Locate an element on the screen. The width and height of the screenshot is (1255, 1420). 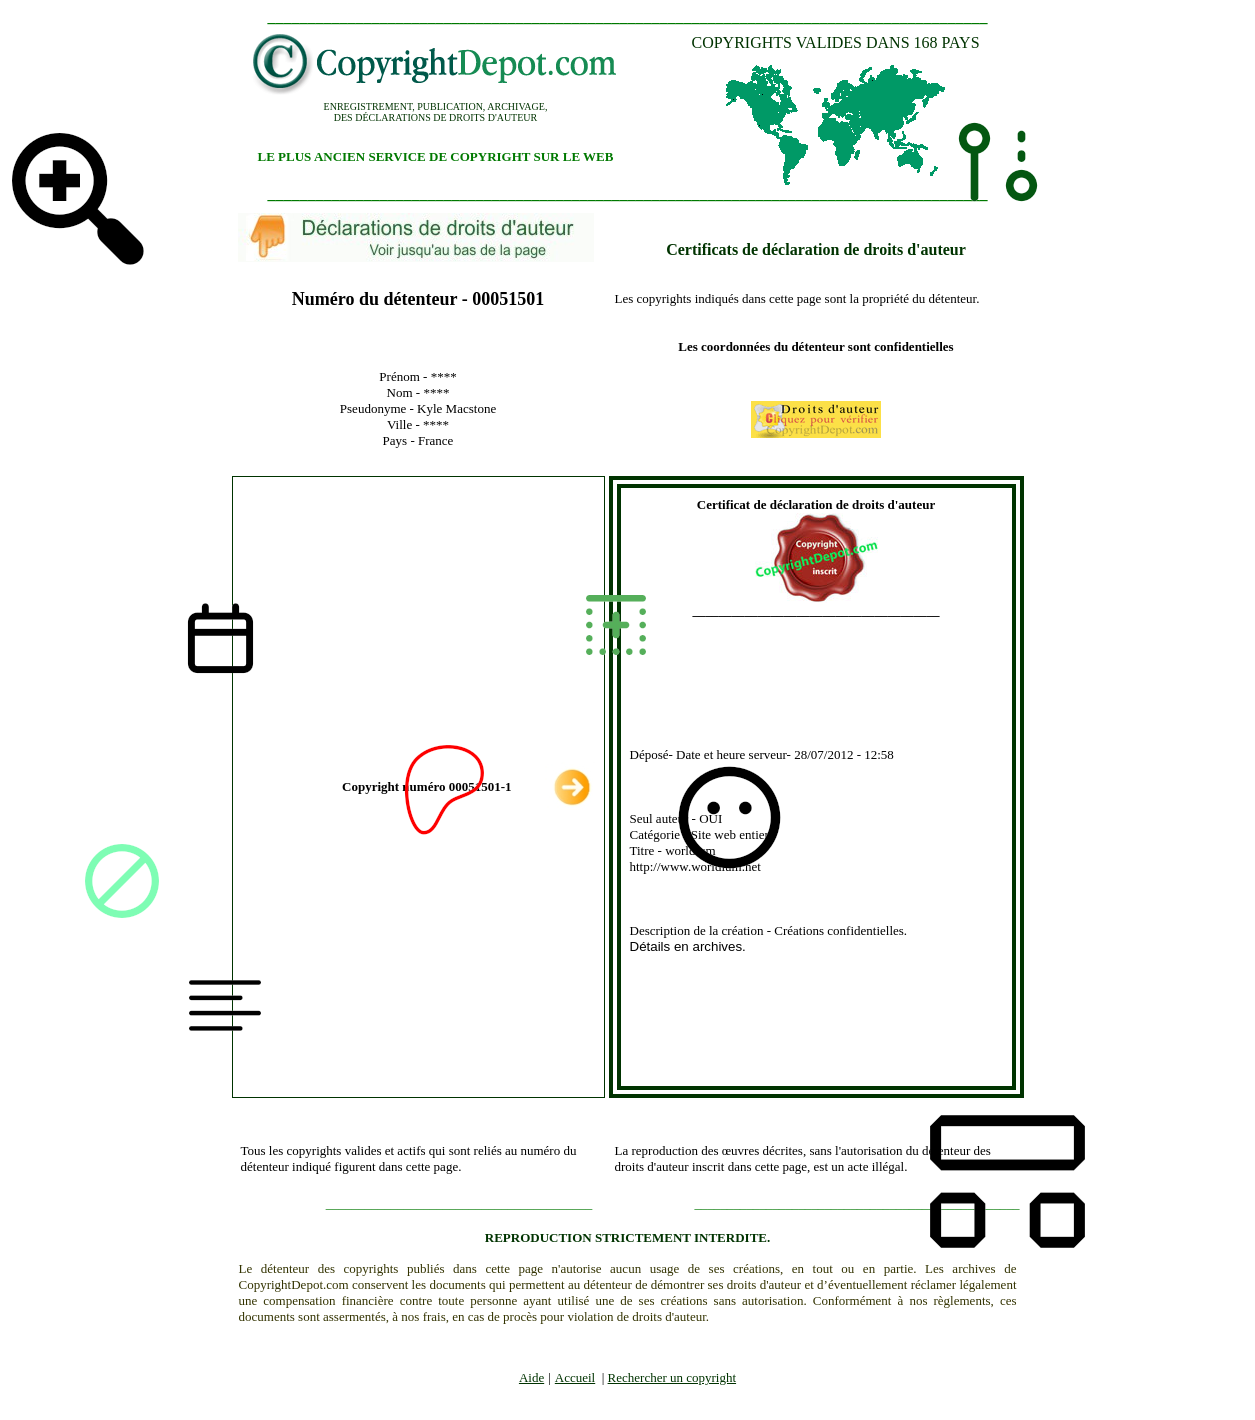
indicates a draft pull request awaiting completion is located at coordinates (998, 162).